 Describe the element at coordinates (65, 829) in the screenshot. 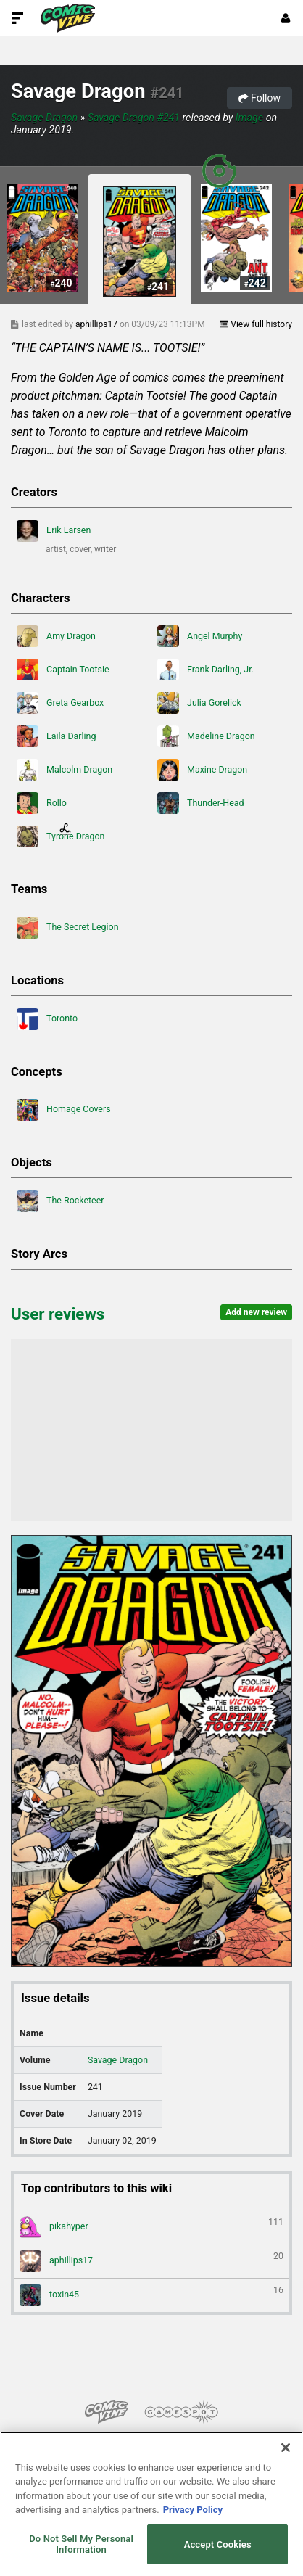

I see `add your signature to a document` at that location.